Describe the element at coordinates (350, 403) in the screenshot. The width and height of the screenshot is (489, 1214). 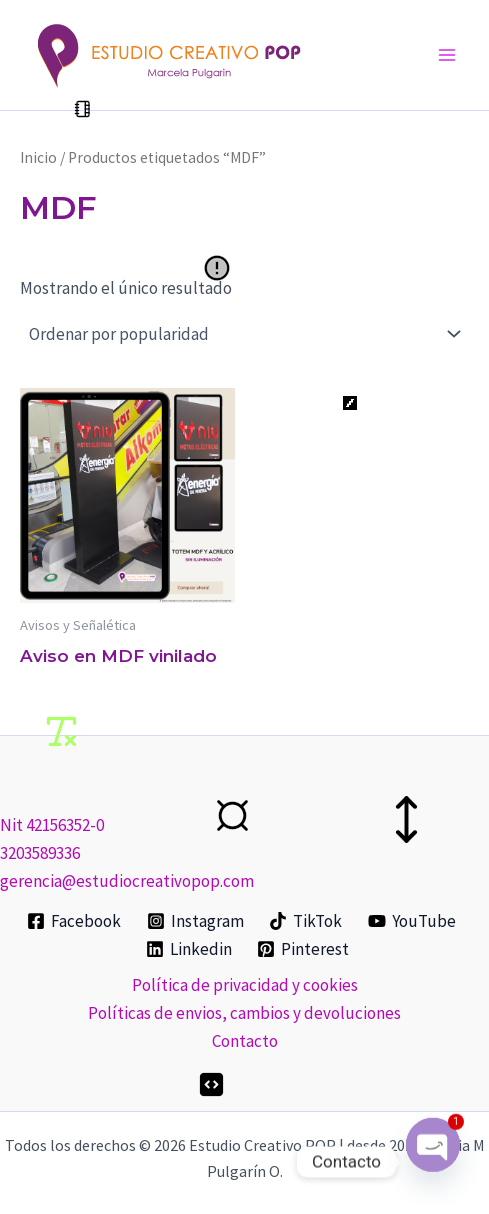
I see `indicates stairs or stairway access` at that location.